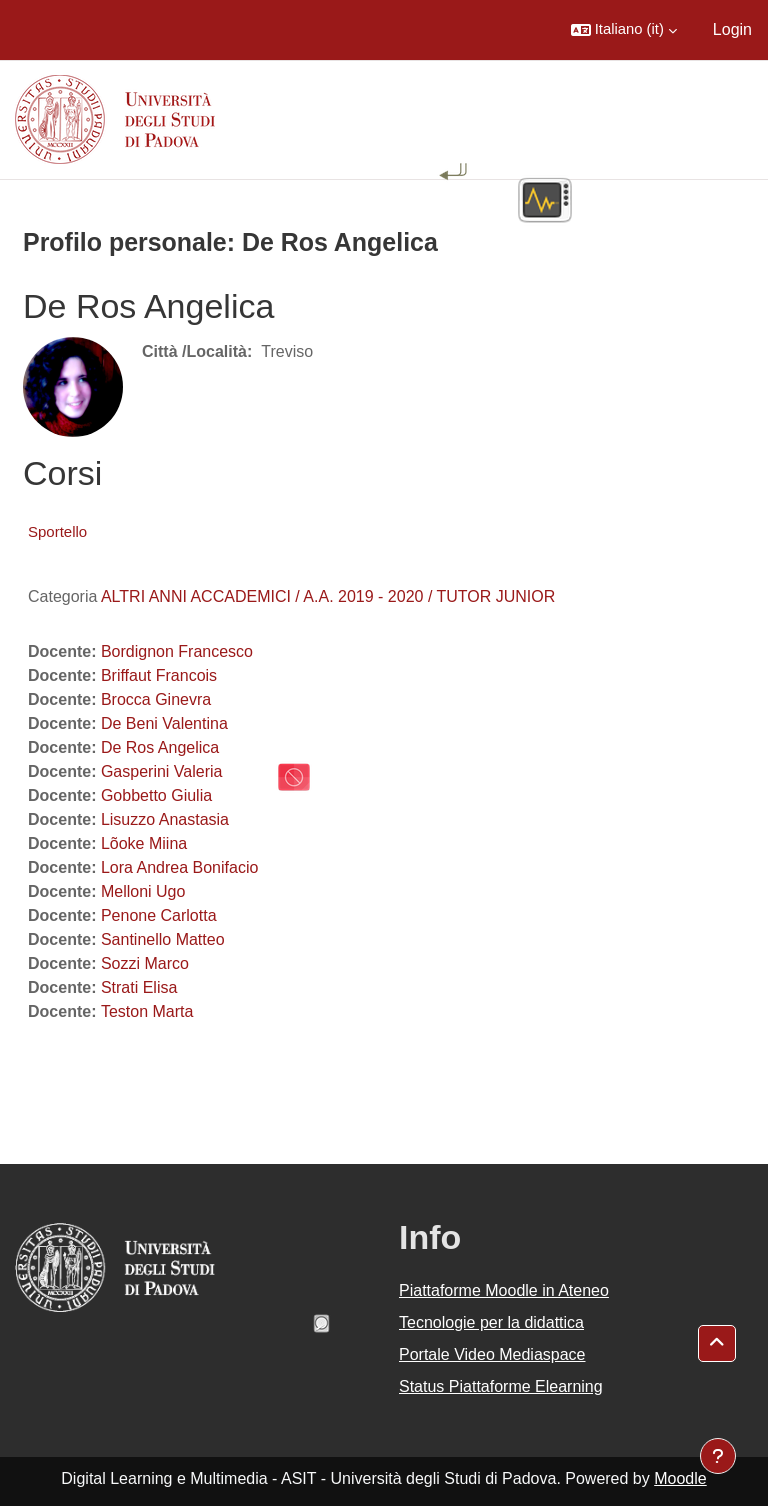  What do you see at coordinates (452, 171) in the screenshot?
I see `reply to all recipients of an email` at bounding box center [452, 171].